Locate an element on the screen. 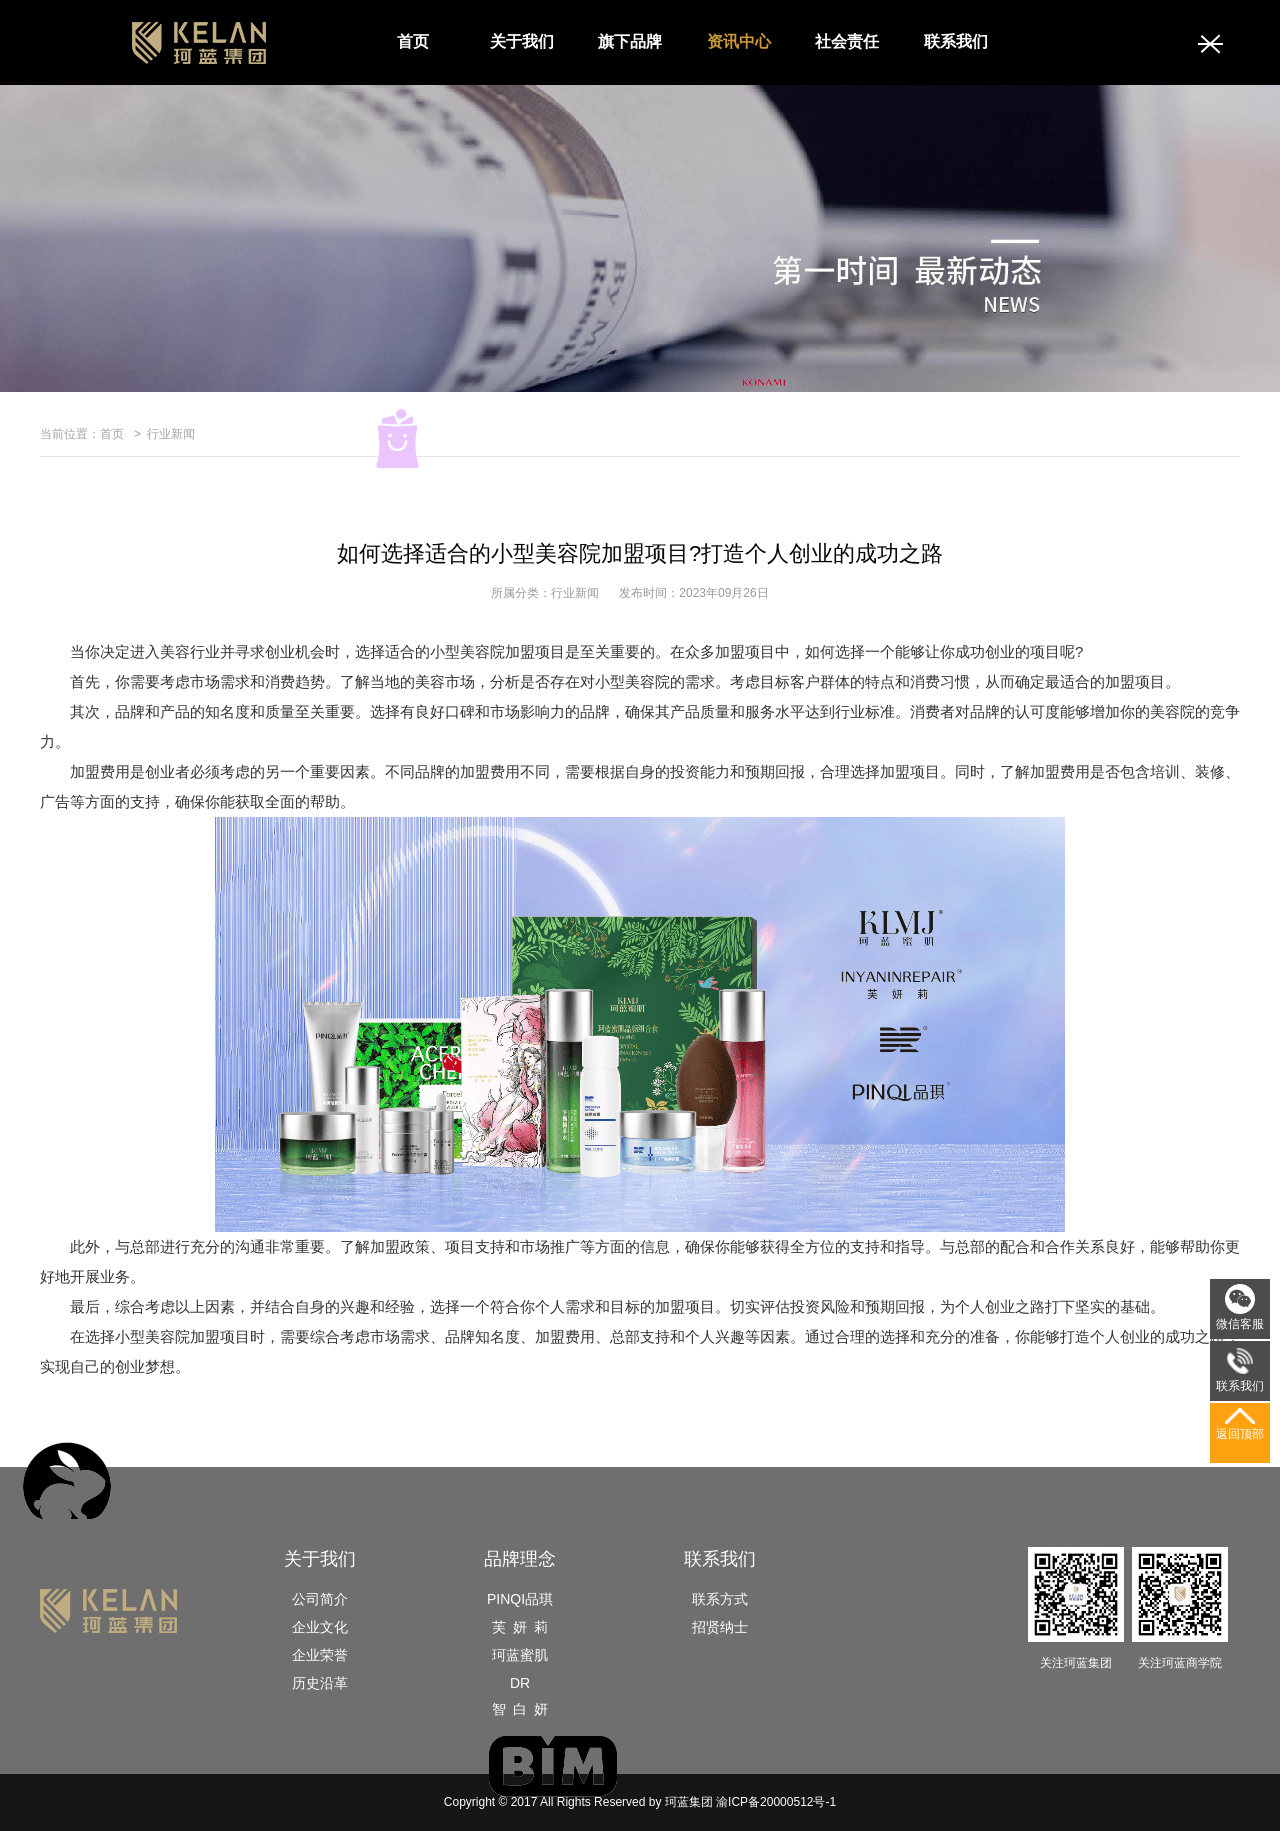  konami company logo is located at coordinates (763, 382).